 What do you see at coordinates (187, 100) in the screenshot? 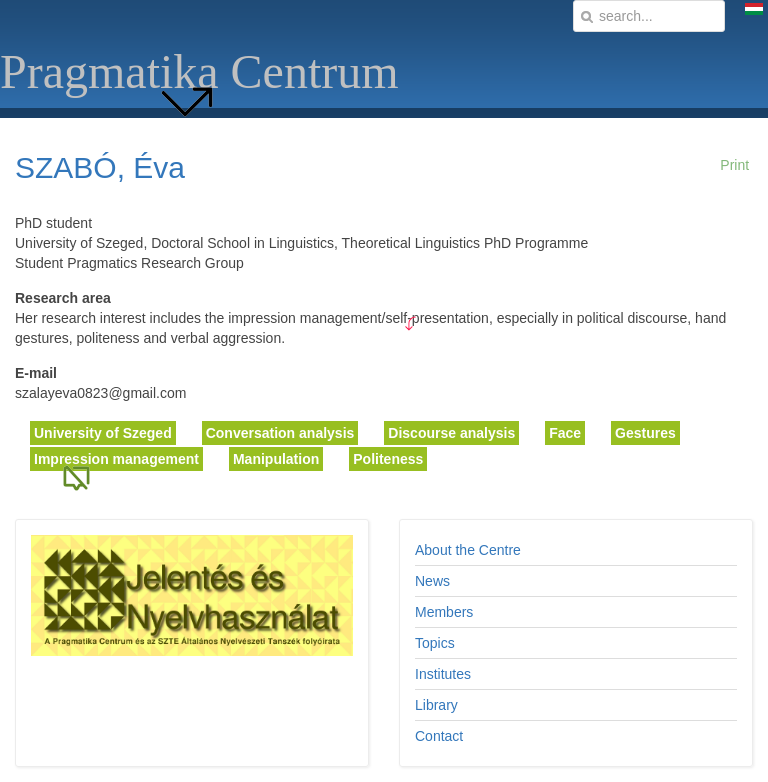
I see `reply to a message` at bounding box center [187, 100].